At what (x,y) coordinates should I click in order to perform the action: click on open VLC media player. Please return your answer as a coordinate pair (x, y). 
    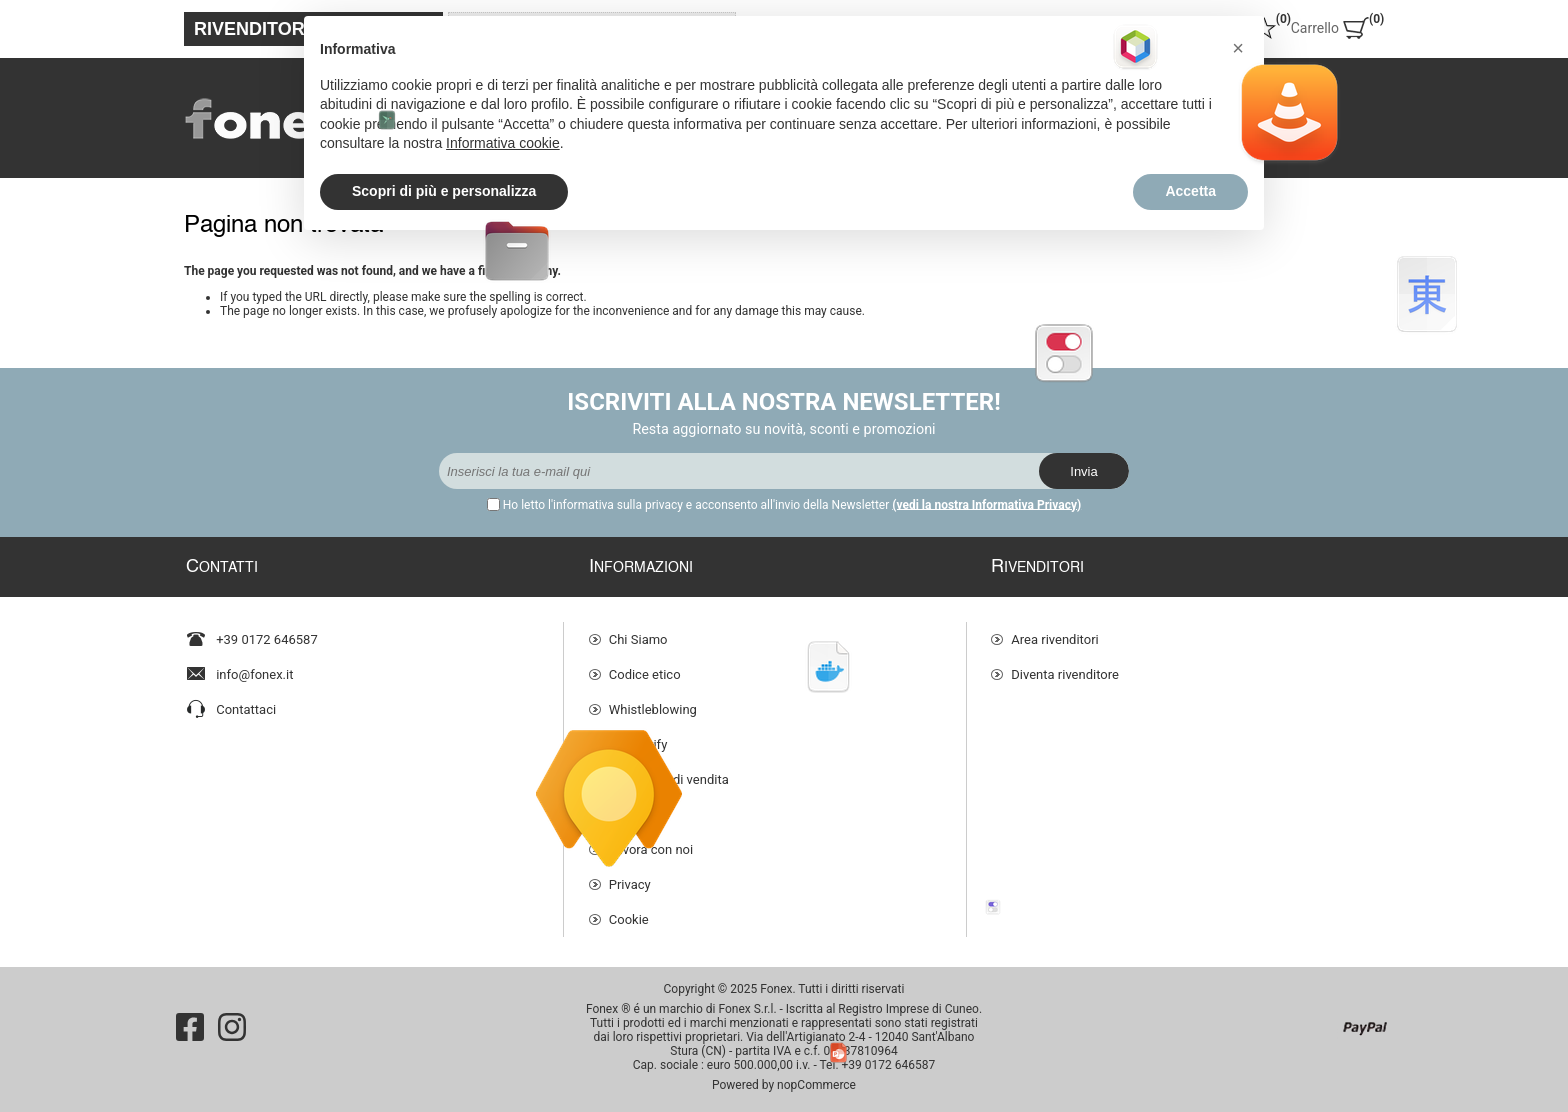
    Looking at the image, I should click on (1289, 112).